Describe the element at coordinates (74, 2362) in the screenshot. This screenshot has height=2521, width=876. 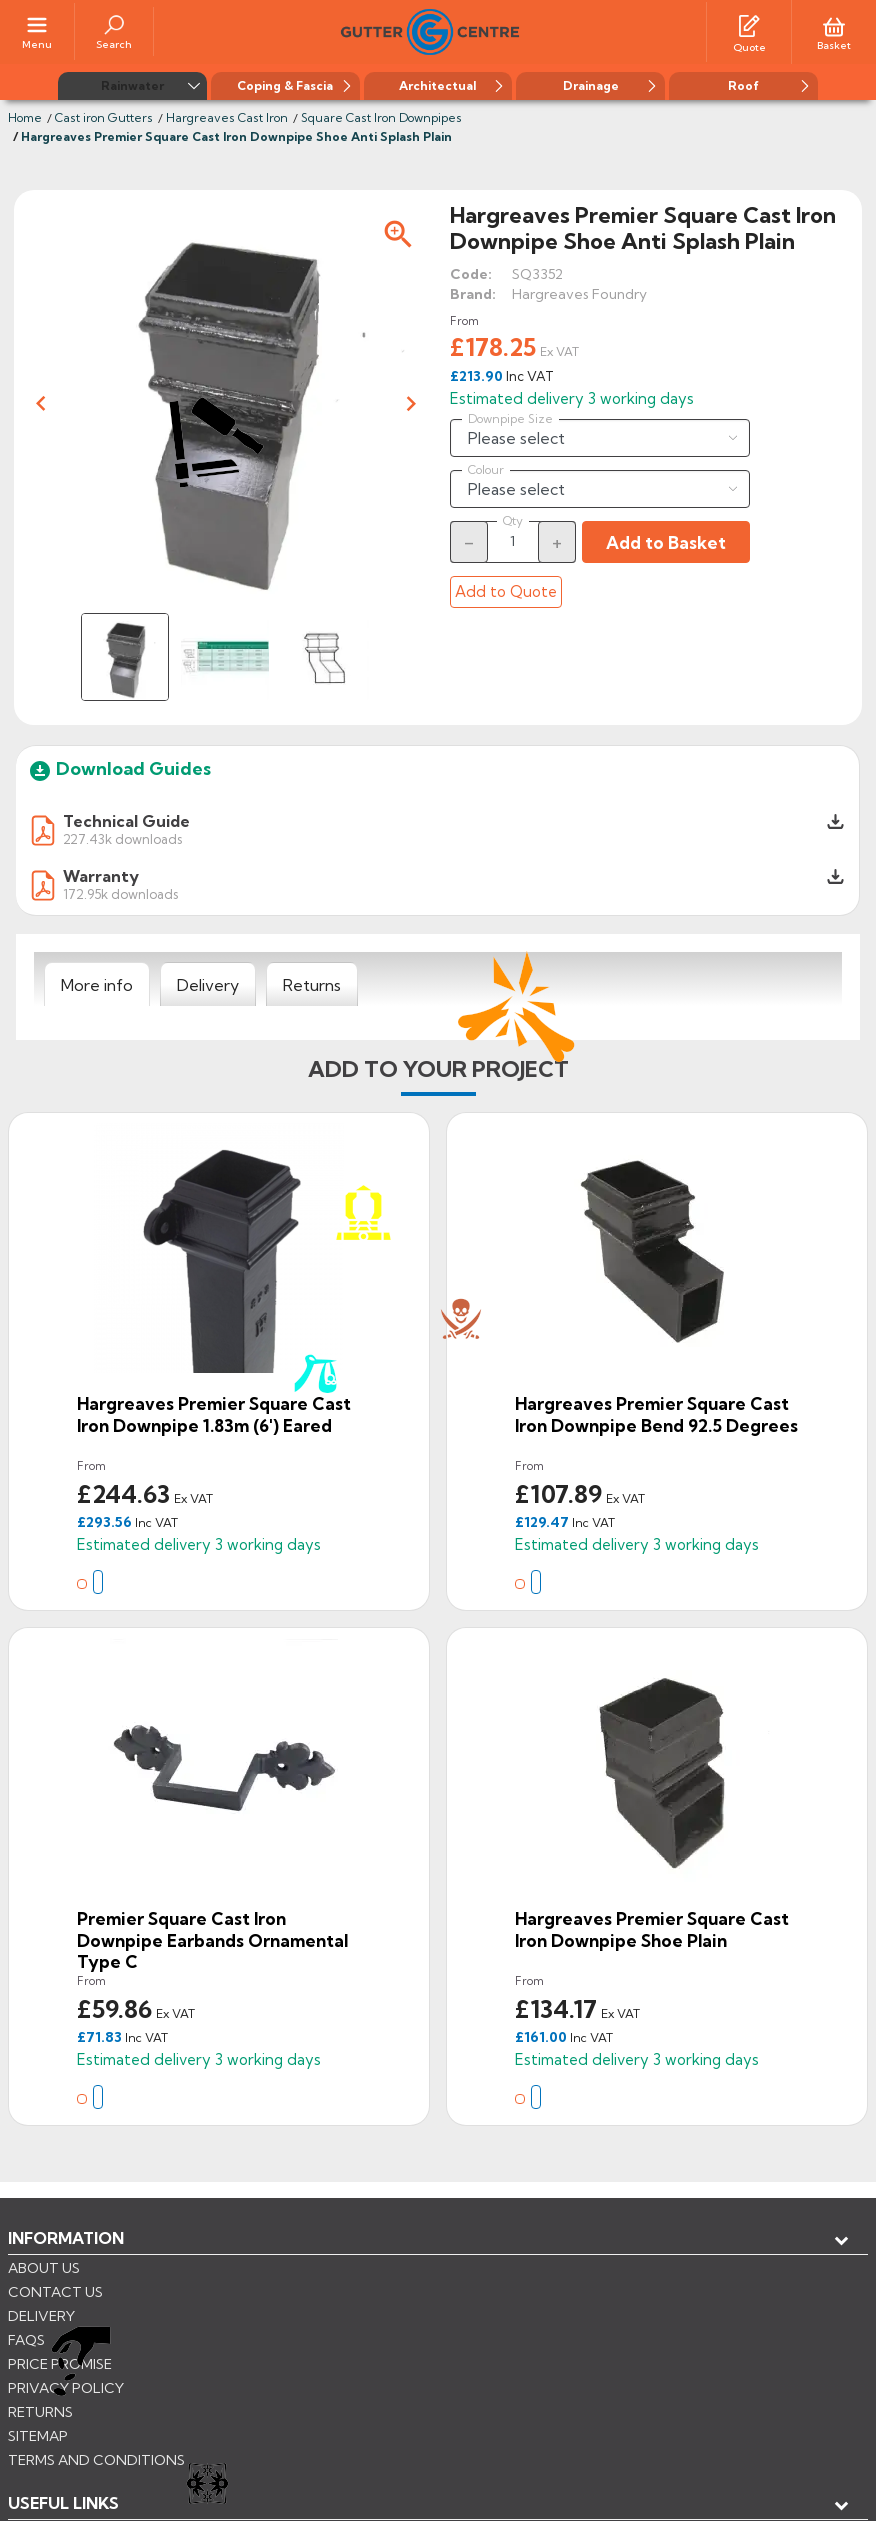
I see `make a payment or purchase` at that location.